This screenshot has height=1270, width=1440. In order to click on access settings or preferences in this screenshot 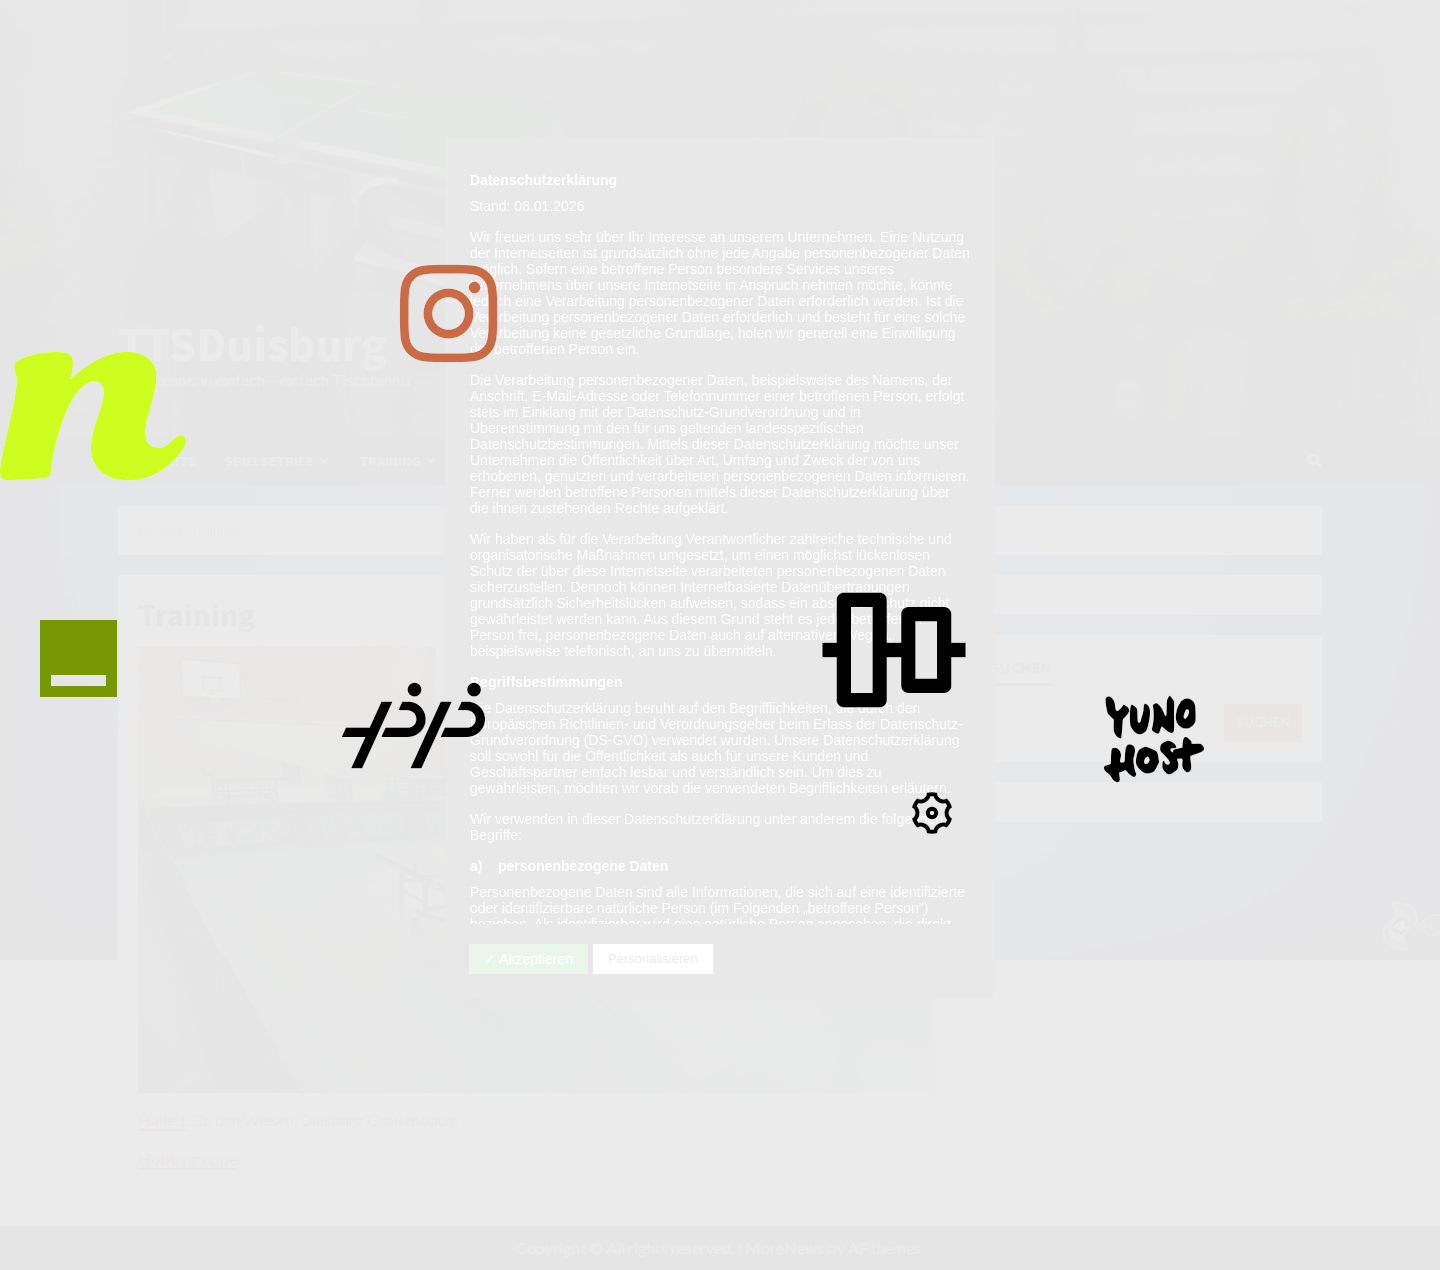, I will do `click(932, 813)`.